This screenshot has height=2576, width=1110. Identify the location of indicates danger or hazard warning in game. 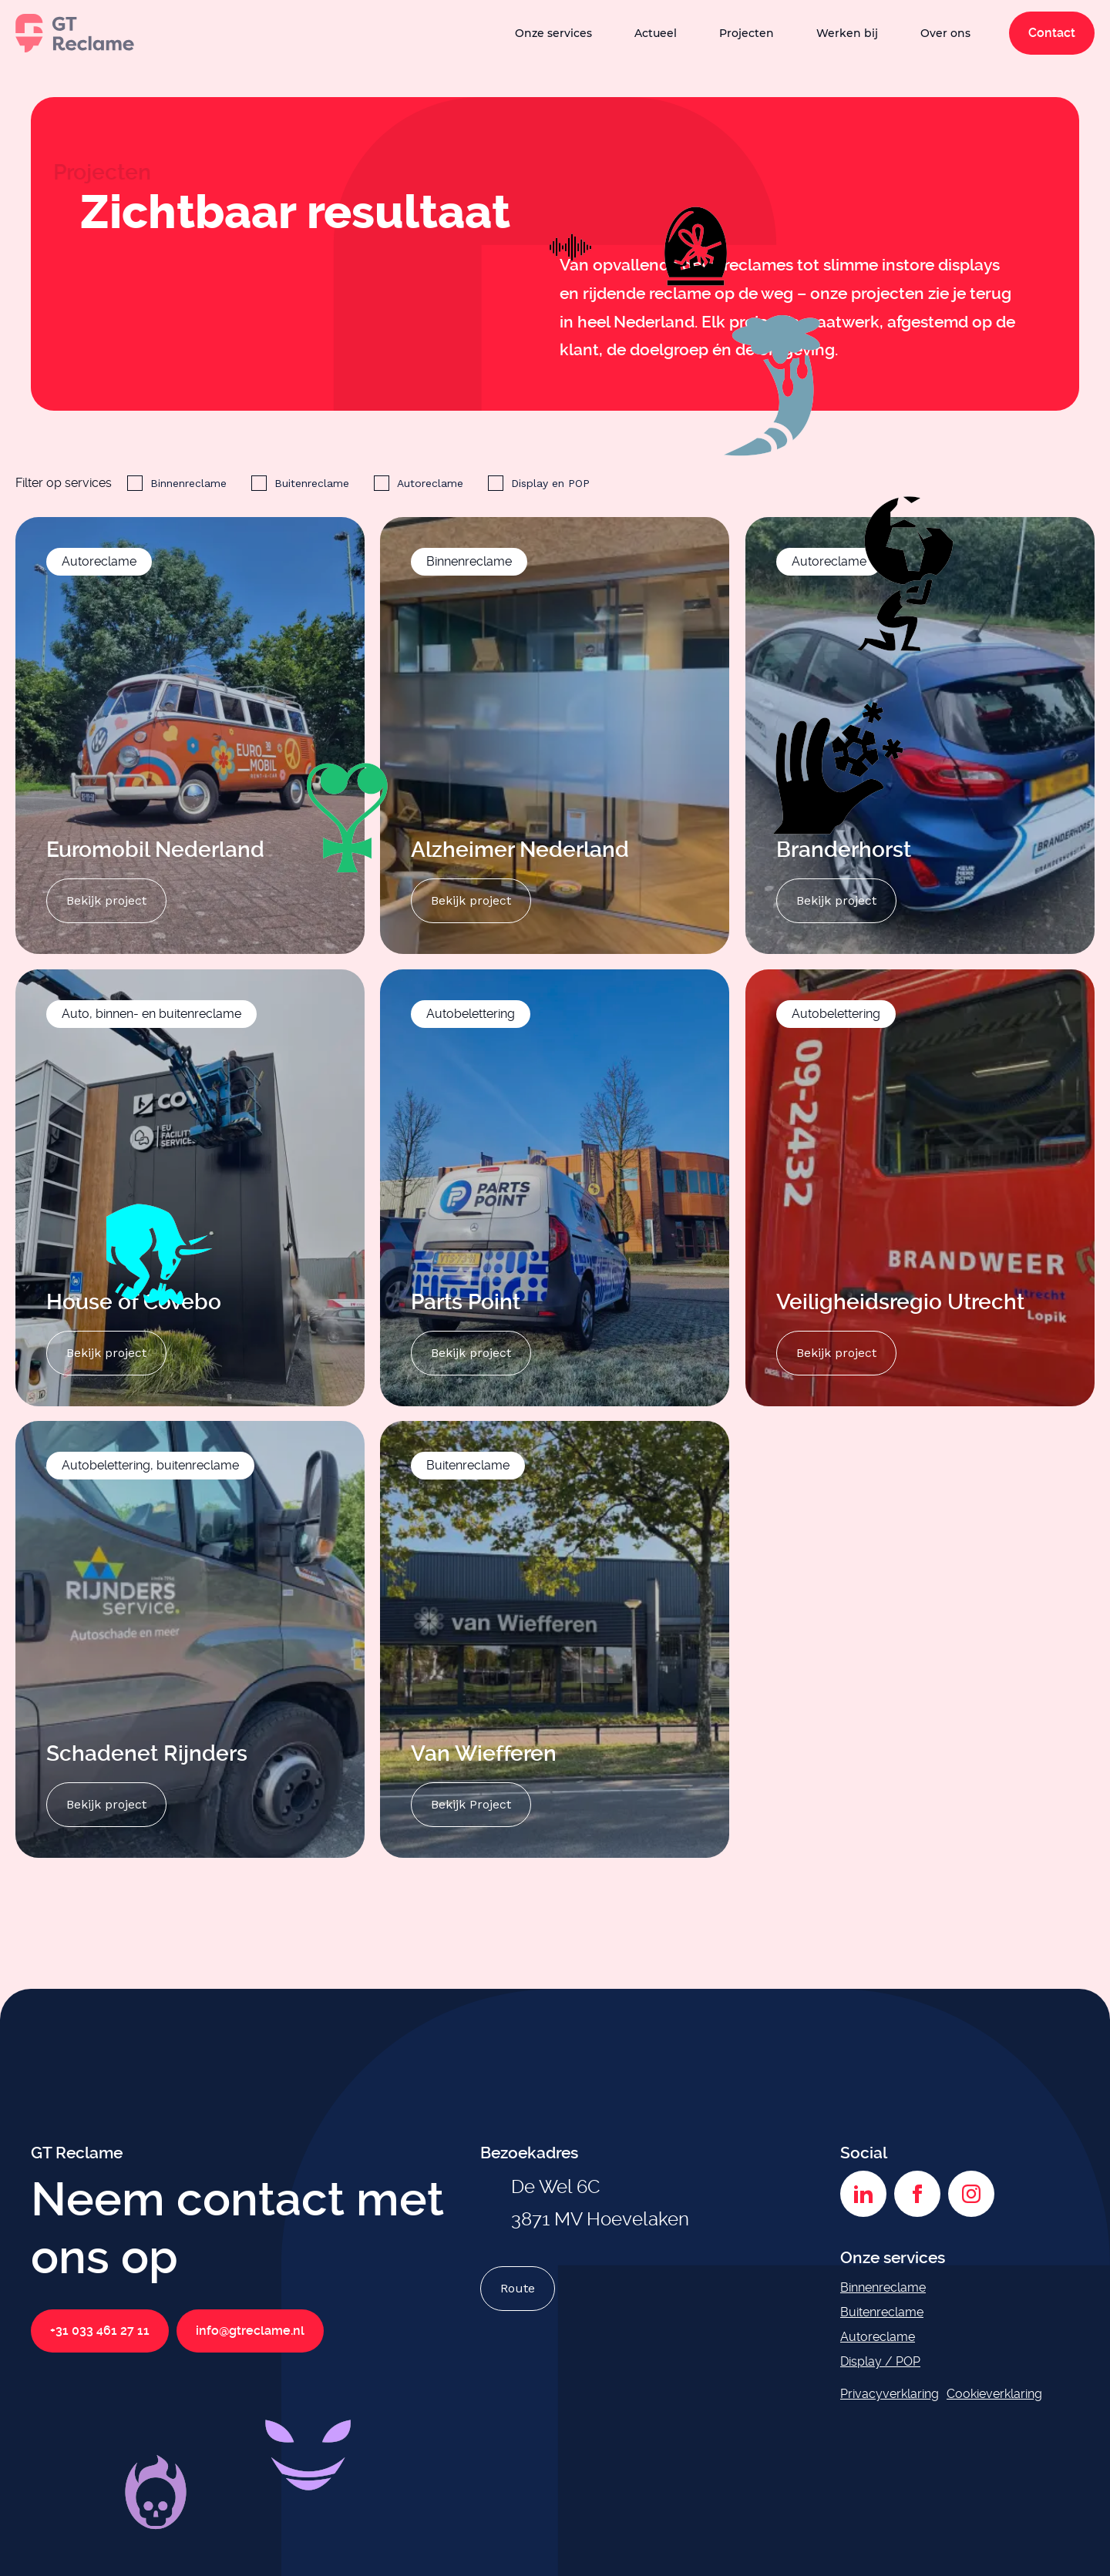
(156, 2492).